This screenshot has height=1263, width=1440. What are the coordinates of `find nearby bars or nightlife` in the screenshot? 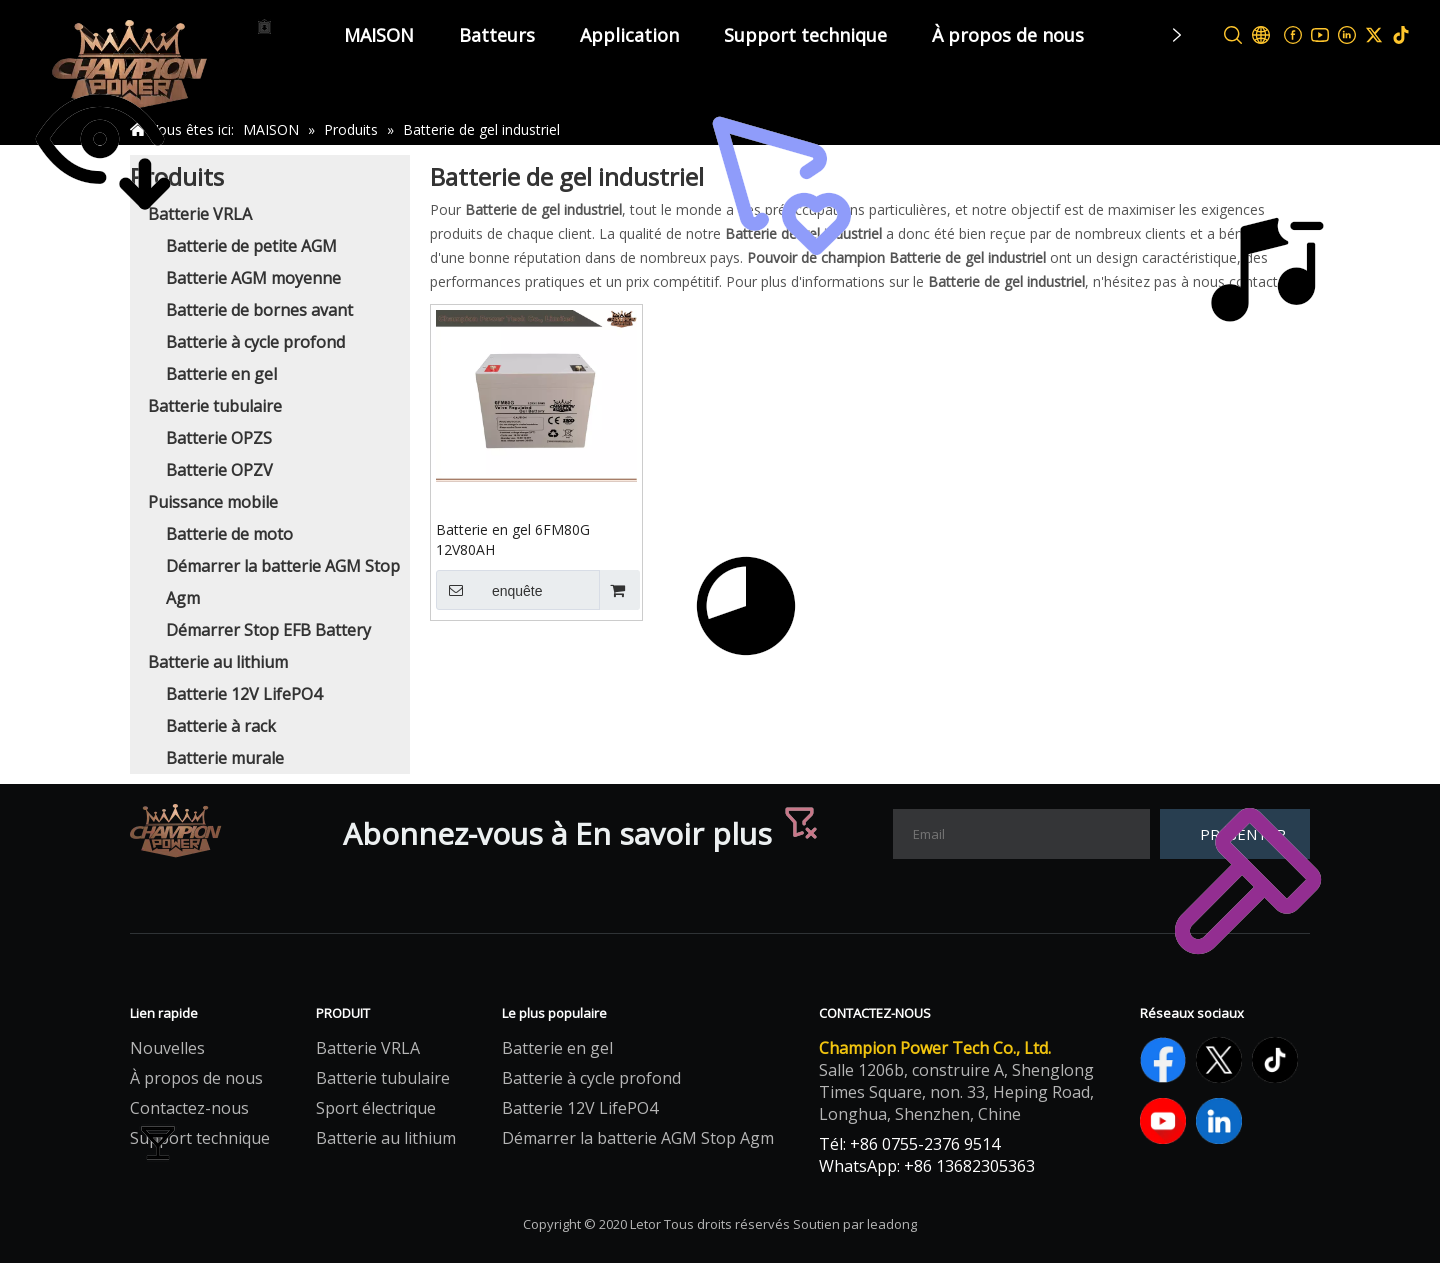 It's located at (158, 1143).